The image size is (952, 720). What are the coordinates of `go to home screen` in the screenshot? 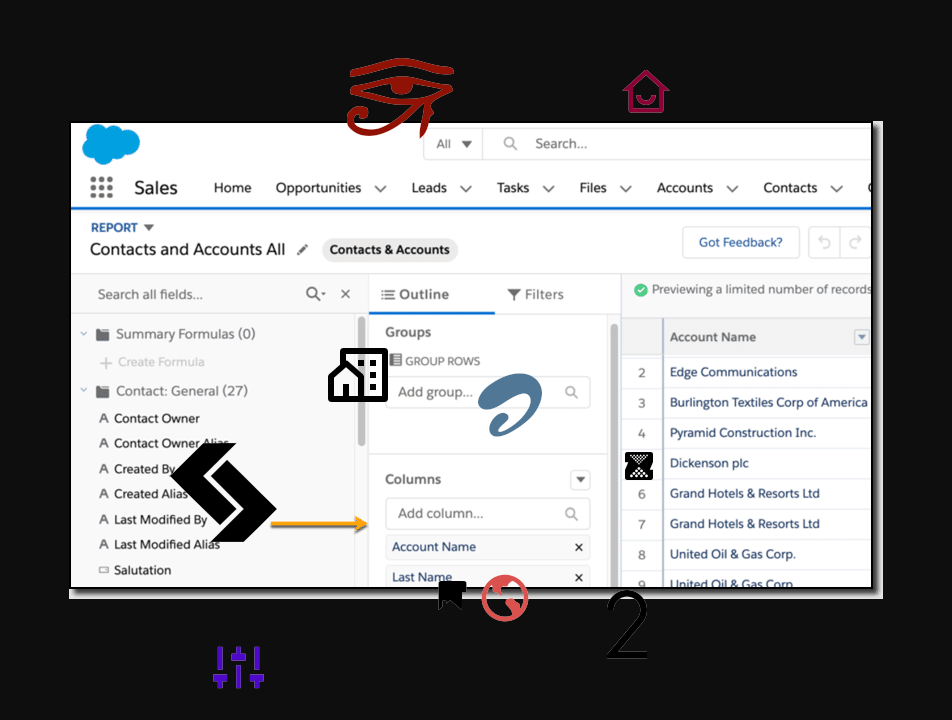 It's located at (646, 93).